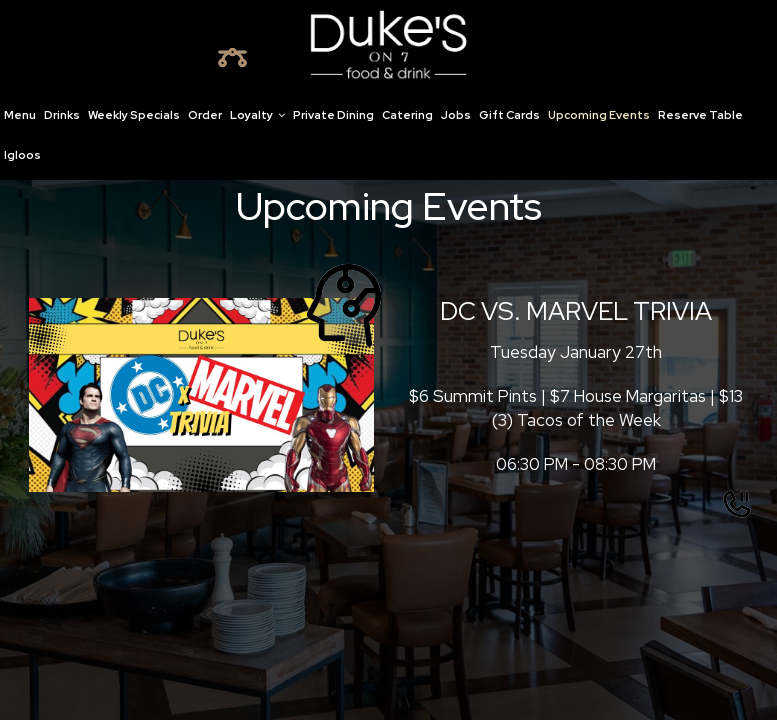 The image size is (777, 720). I want to click on put current call on hold, so click(737, 503).